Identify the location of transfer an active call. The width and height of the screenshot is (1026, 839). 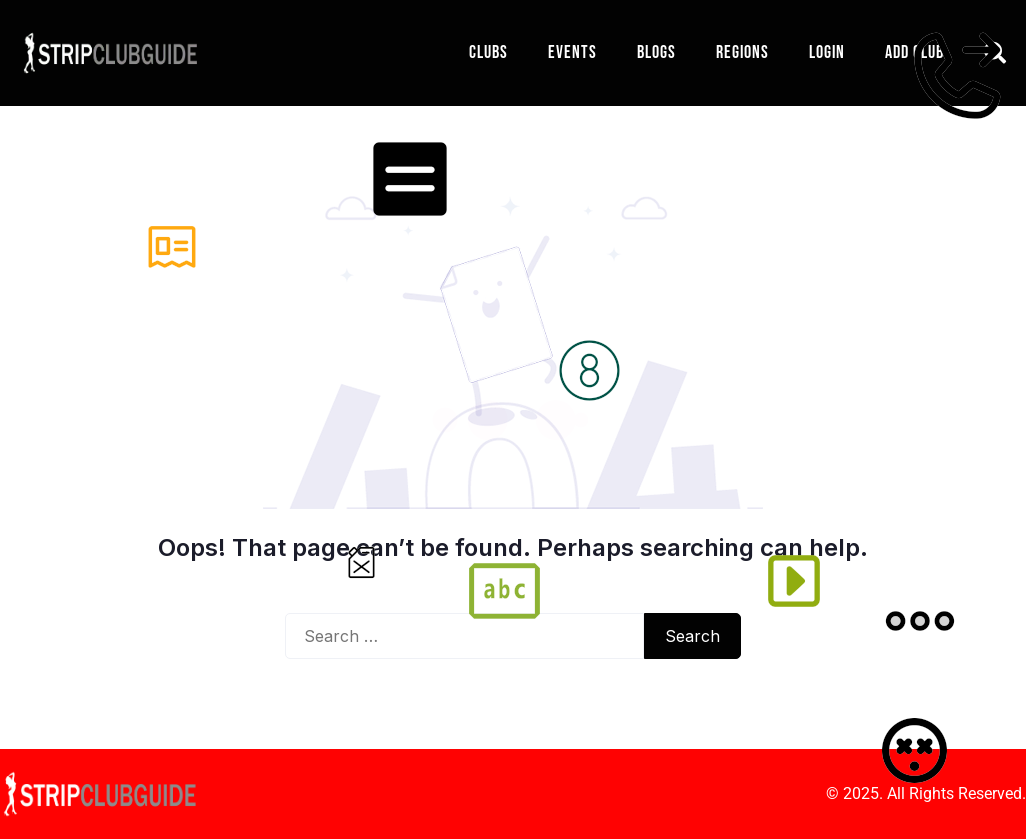
(959, 74).